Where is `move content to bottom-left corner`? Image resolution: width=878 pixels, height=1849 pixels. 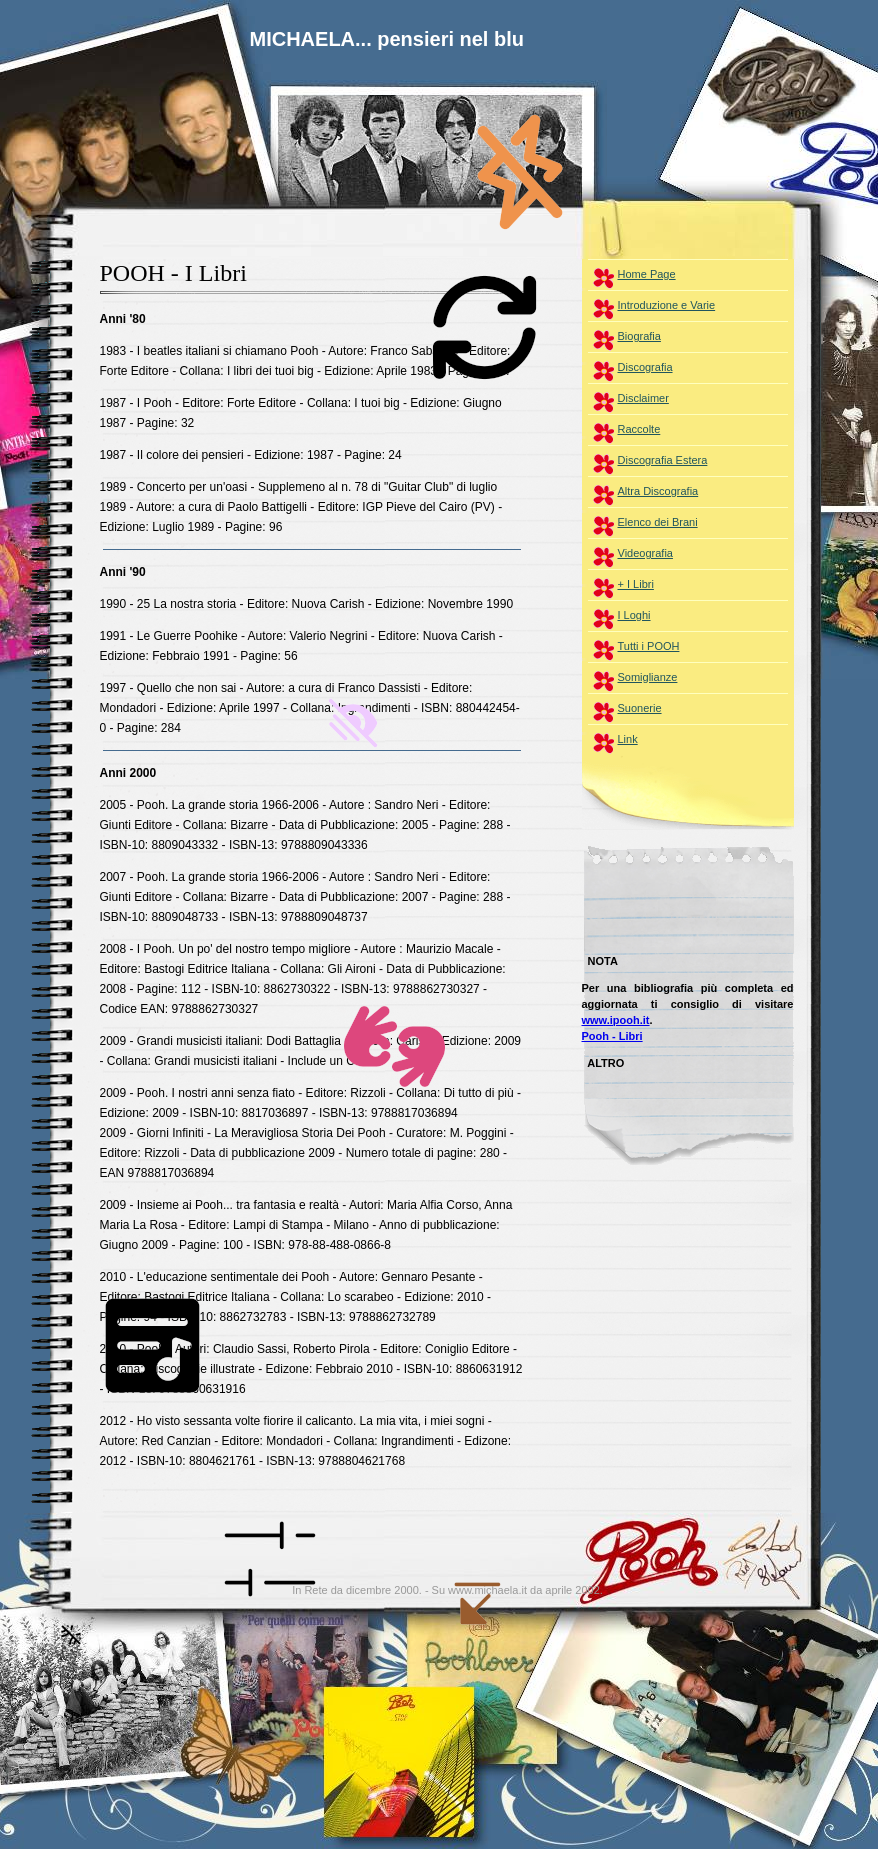 move content to bottom-left corner is located at coordinates (475, 1603).